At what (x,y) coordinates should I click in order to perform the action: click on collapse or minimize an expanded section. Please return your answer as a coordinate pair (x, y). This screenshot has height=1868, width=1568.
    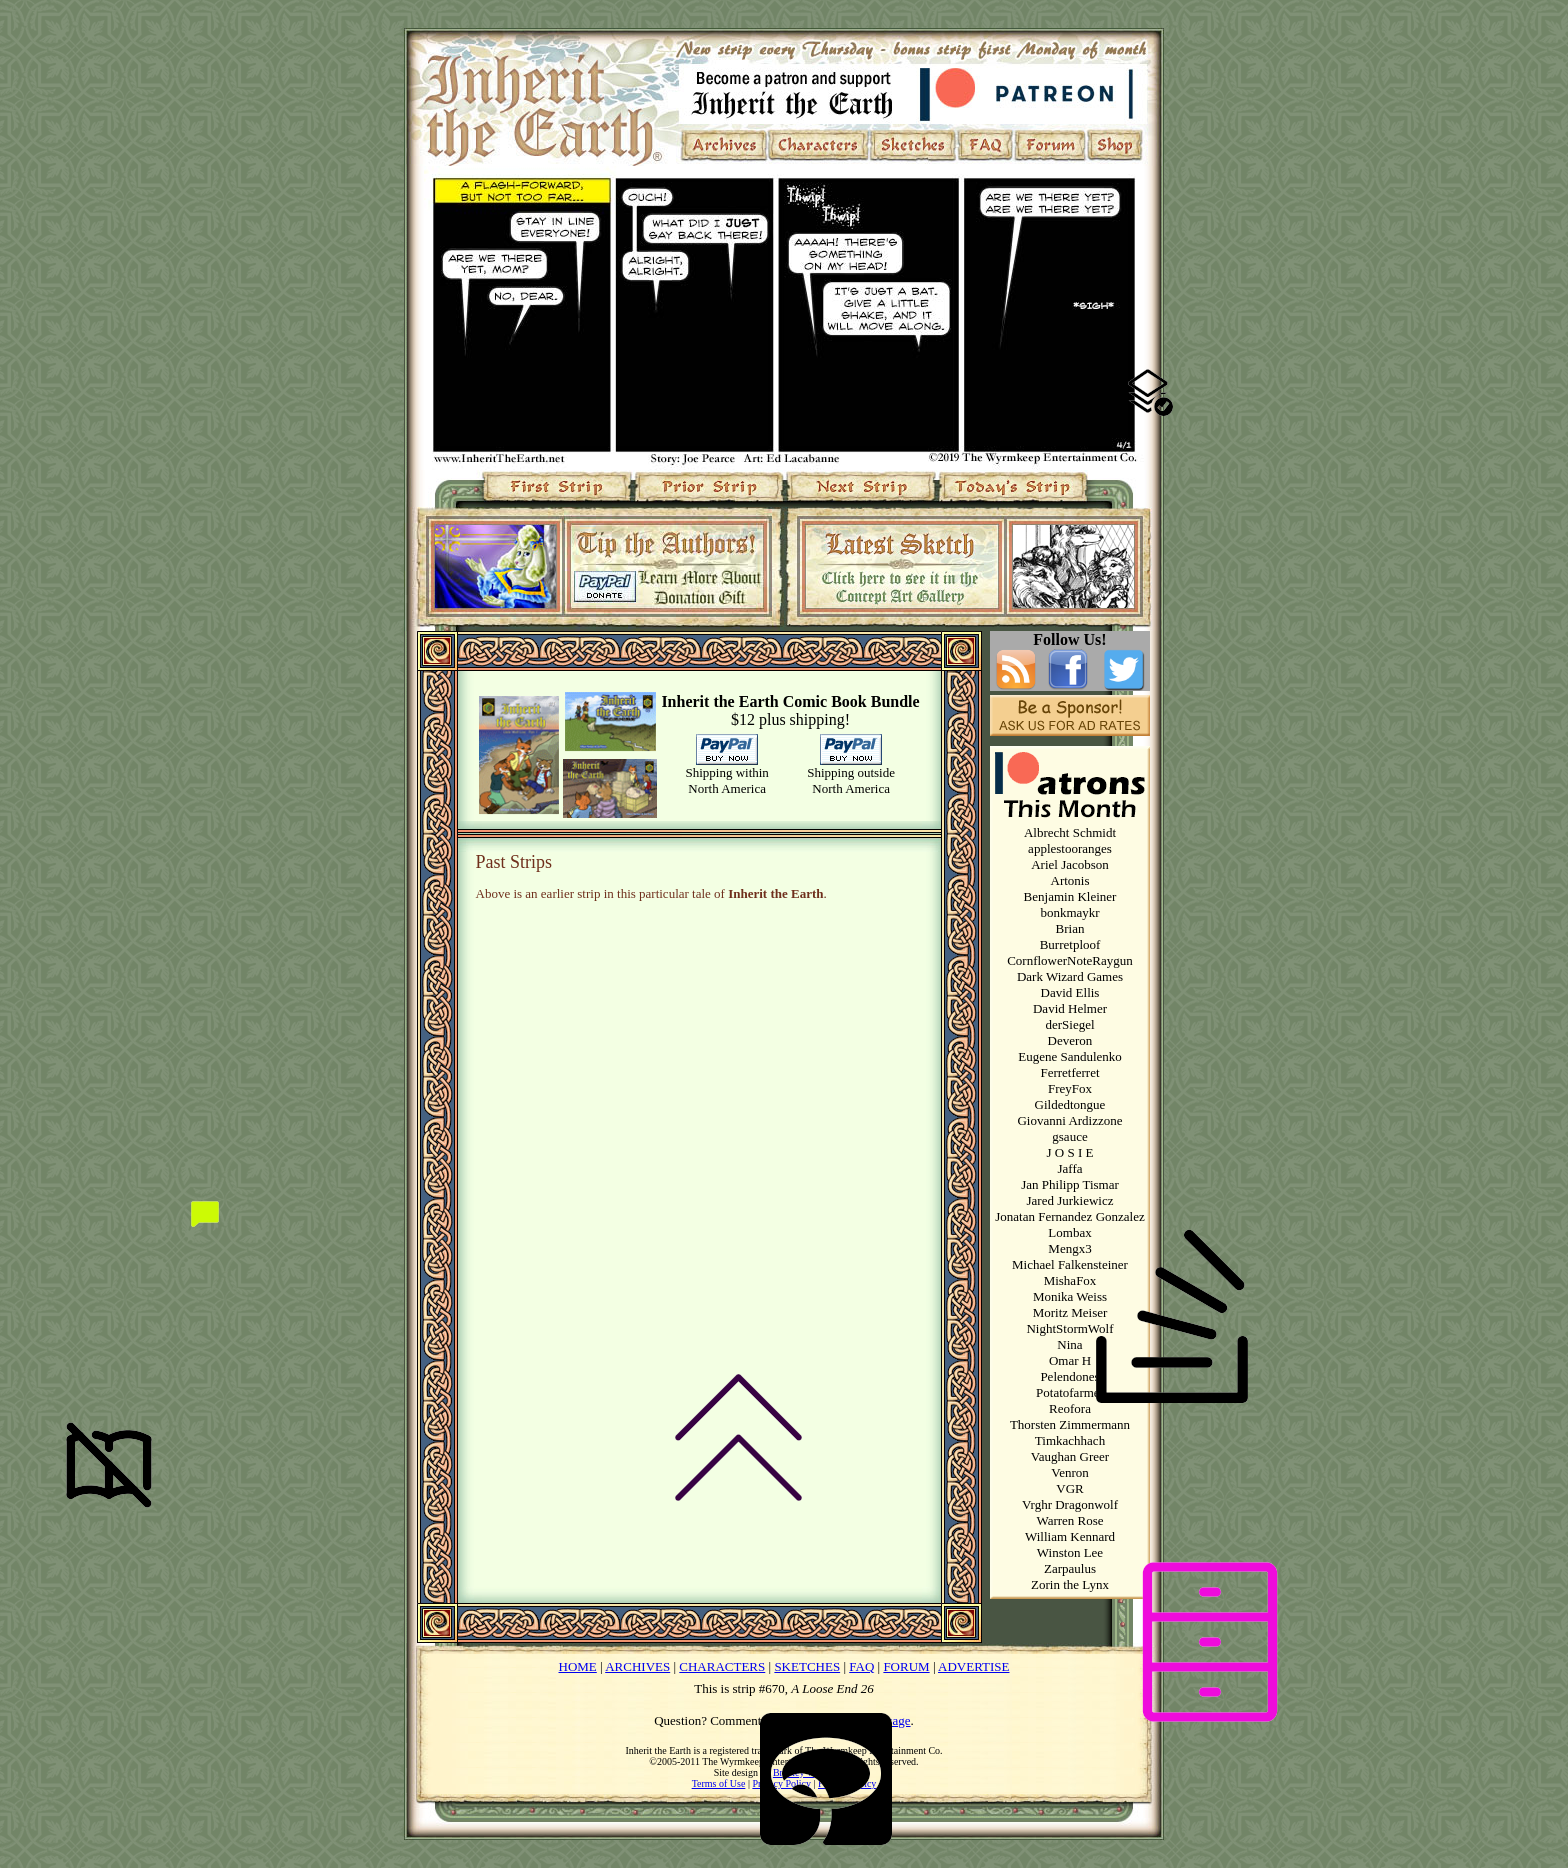
    Looking at the image, I should click on (738, 1443).